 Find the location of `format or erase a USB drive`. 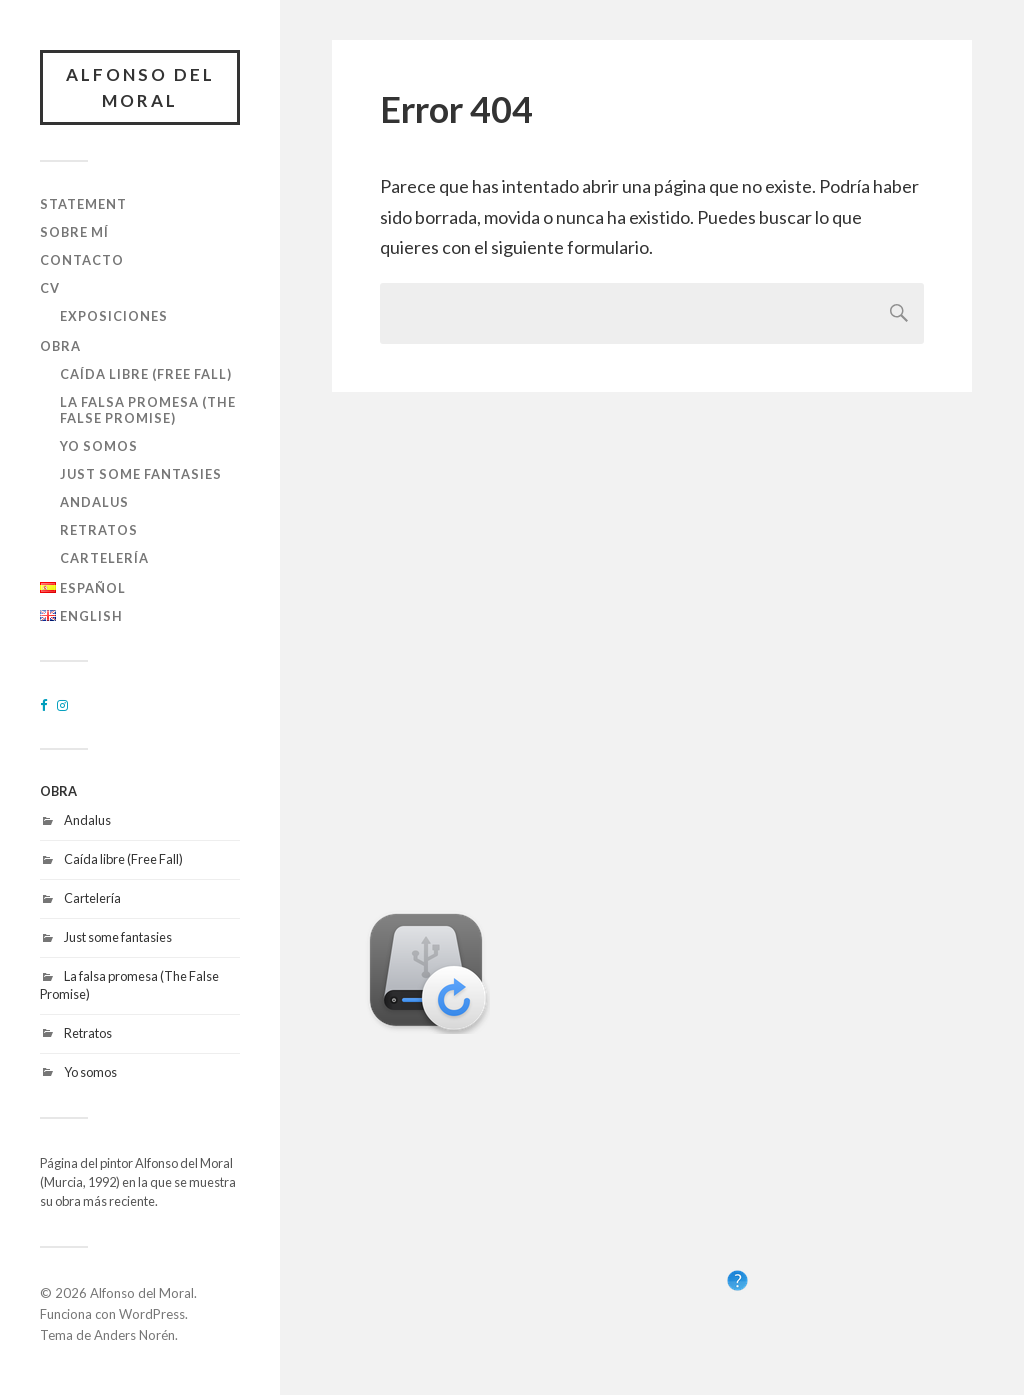

format or erase a USB drive is located at coordinates (426, 970).